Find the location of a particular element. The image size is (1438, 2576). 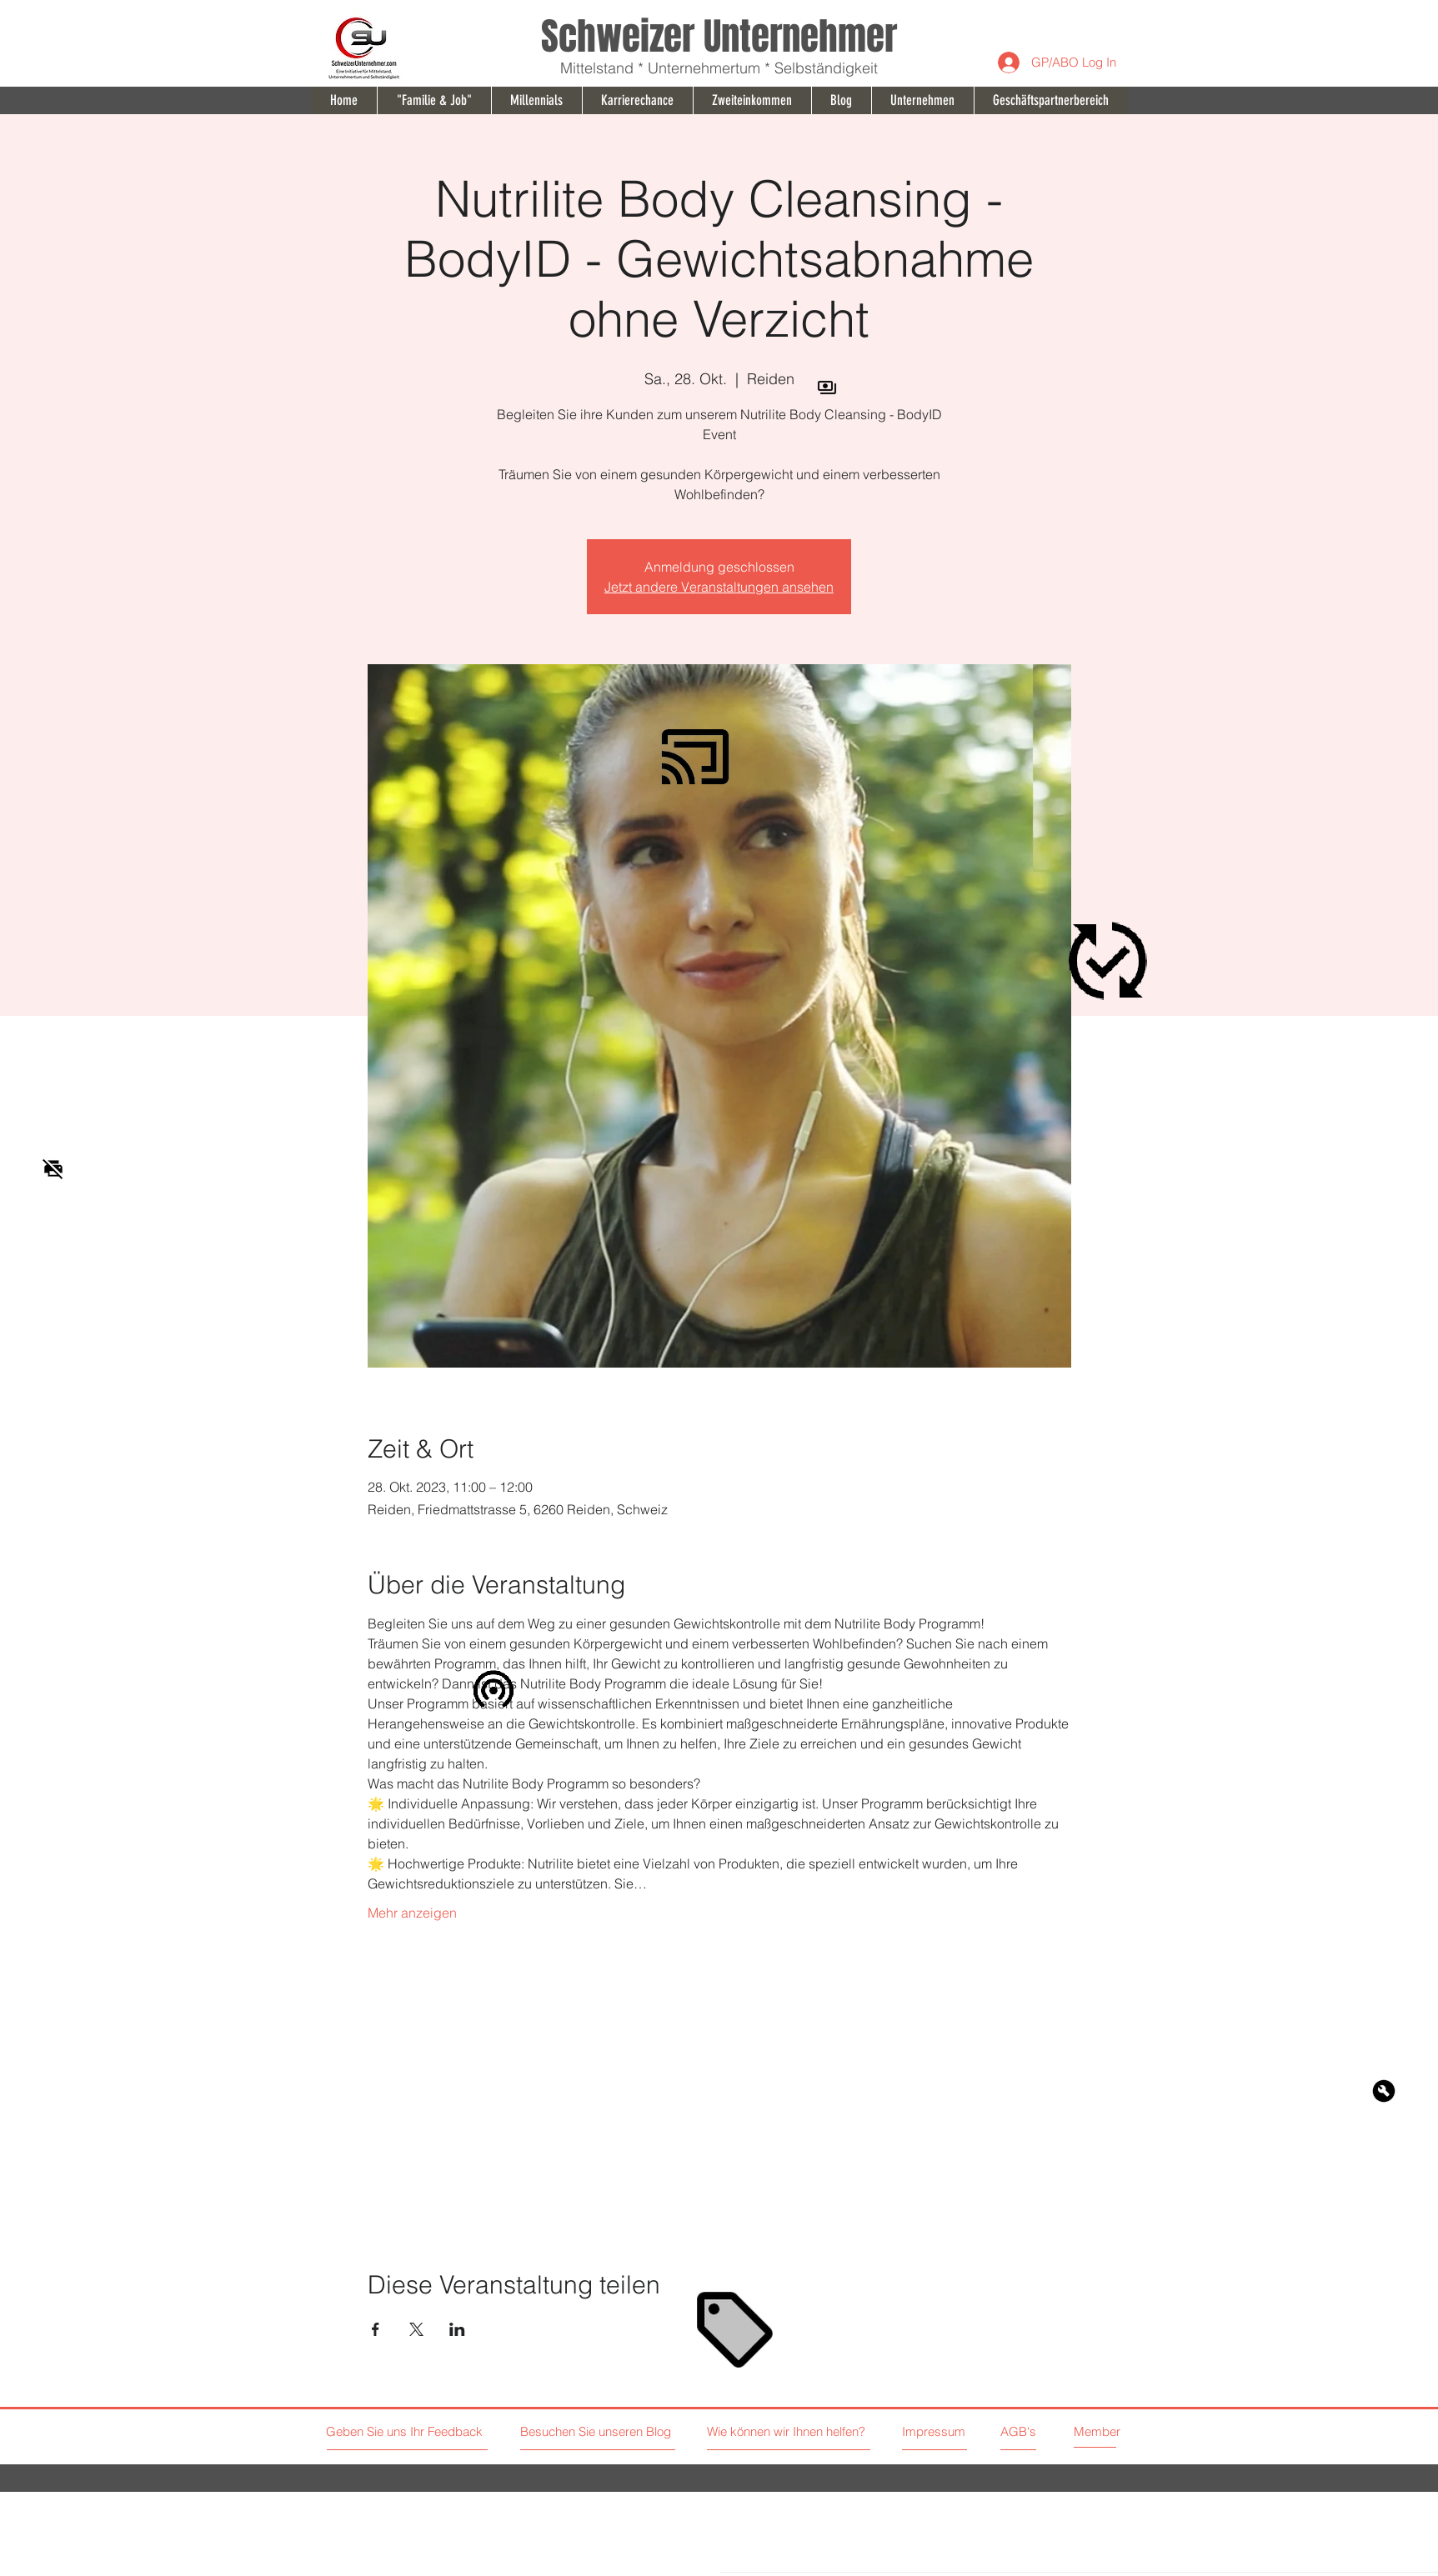

view or apply tags to an item is located at coordinates (734, 2329).